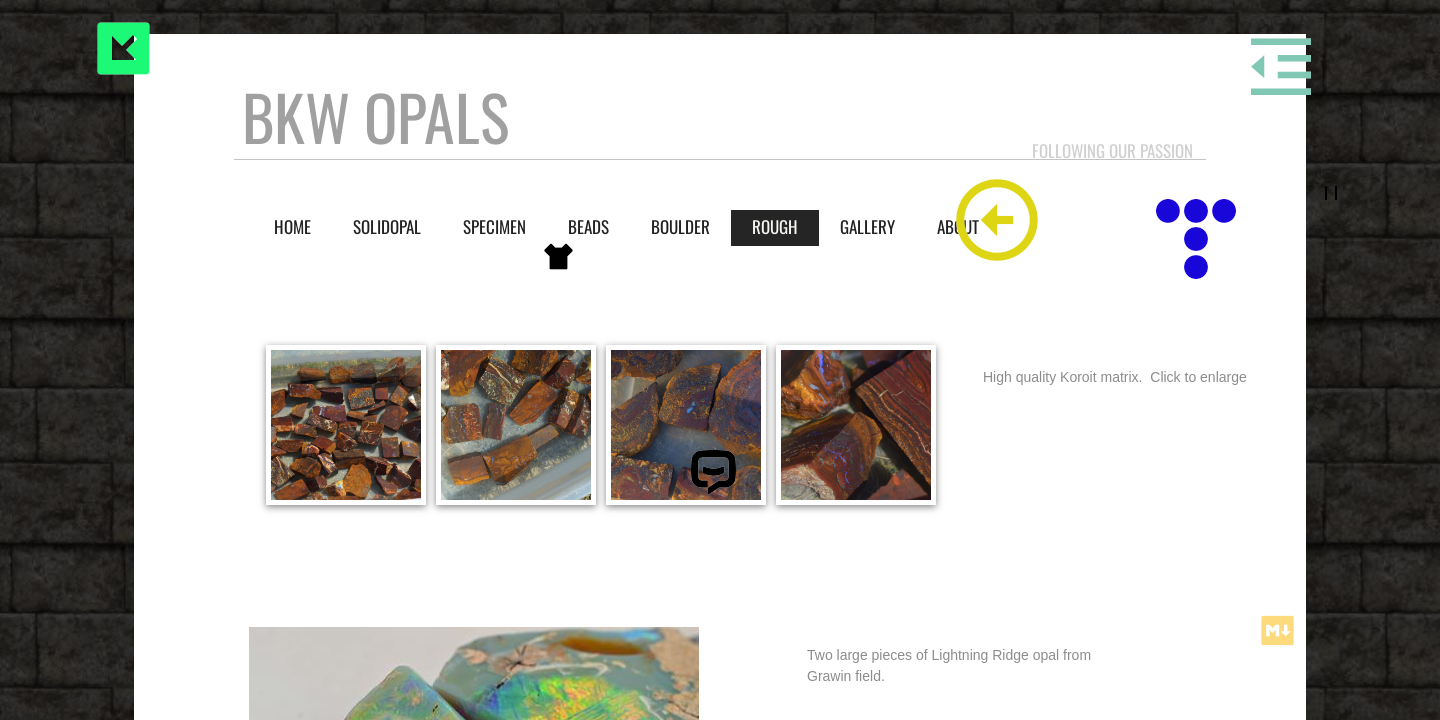 The height and width of the screenshot is (720, 1440). Describe the element at coordinates (997, 220) in the screenshot. I see `go back to the previous screen` at that location.